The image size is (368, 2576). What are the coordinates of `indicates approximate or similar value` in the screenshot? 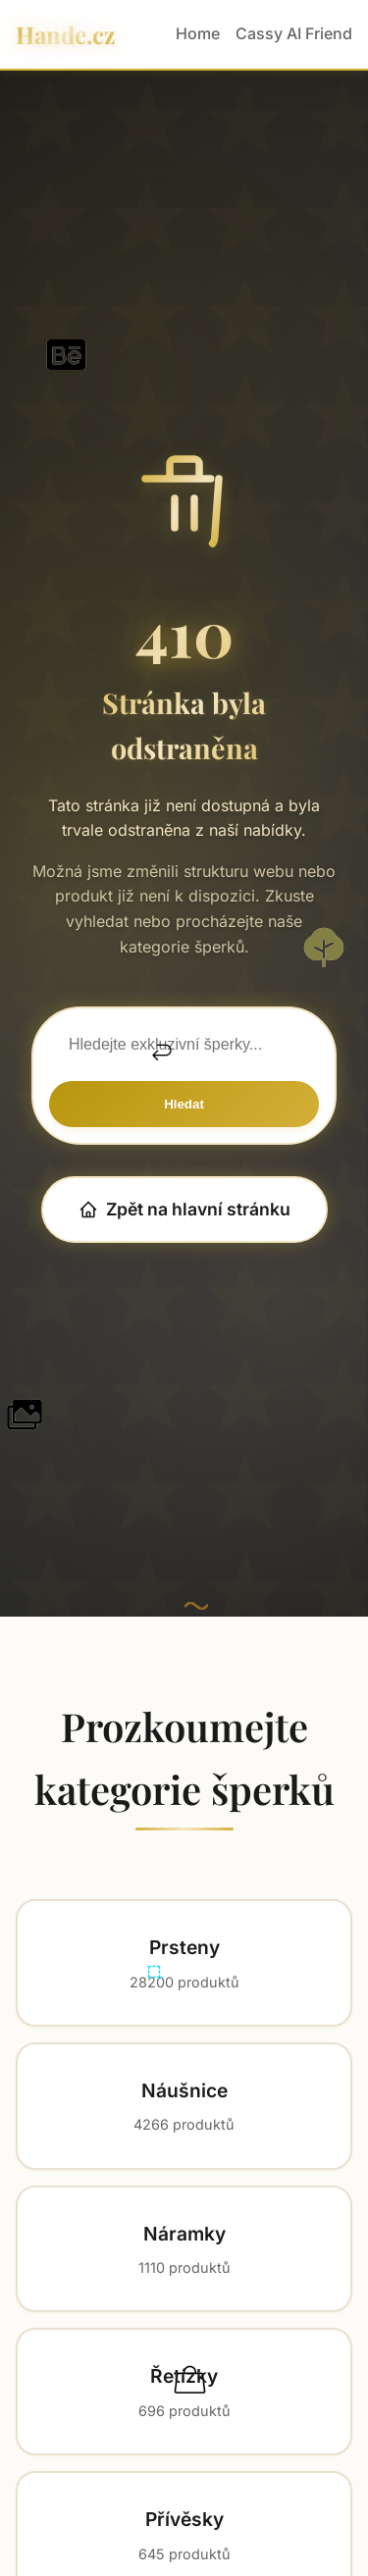 It's located at (196, 1606).